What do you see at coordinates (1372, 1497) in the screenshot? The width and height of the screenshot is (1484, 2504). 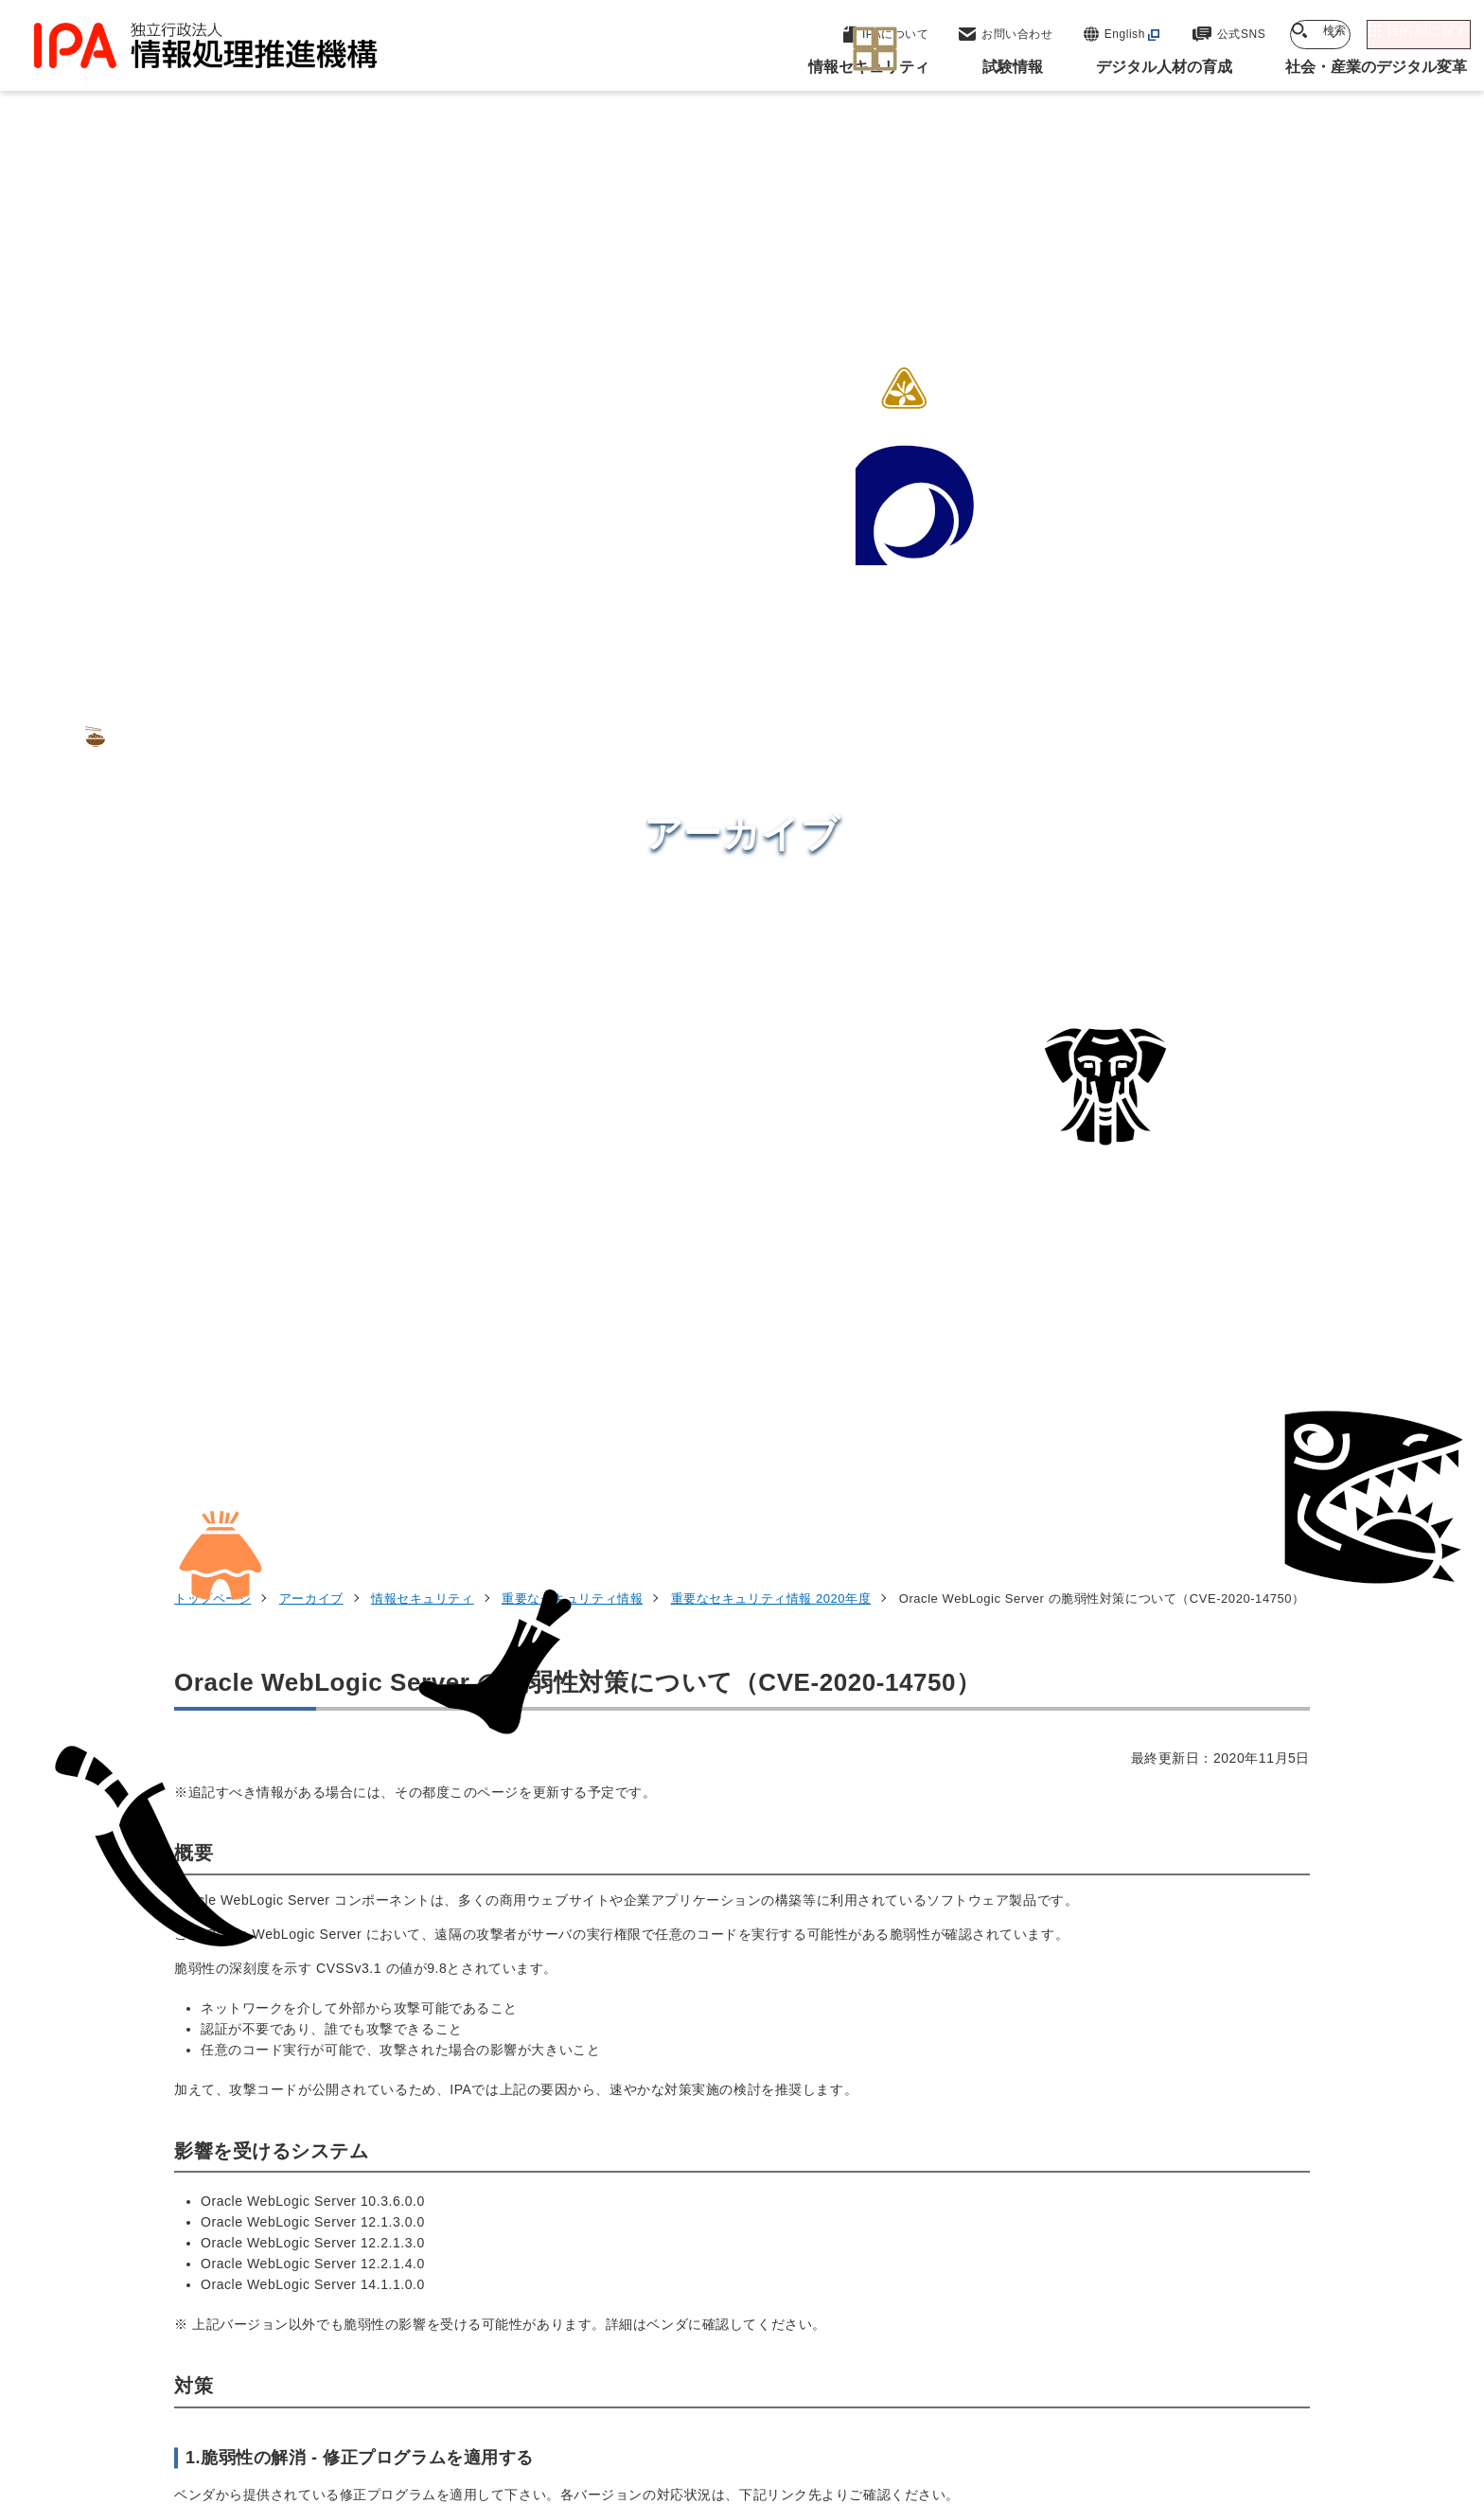 I see `view helicoprion creature profile` at bounding box center [1372, 1497].